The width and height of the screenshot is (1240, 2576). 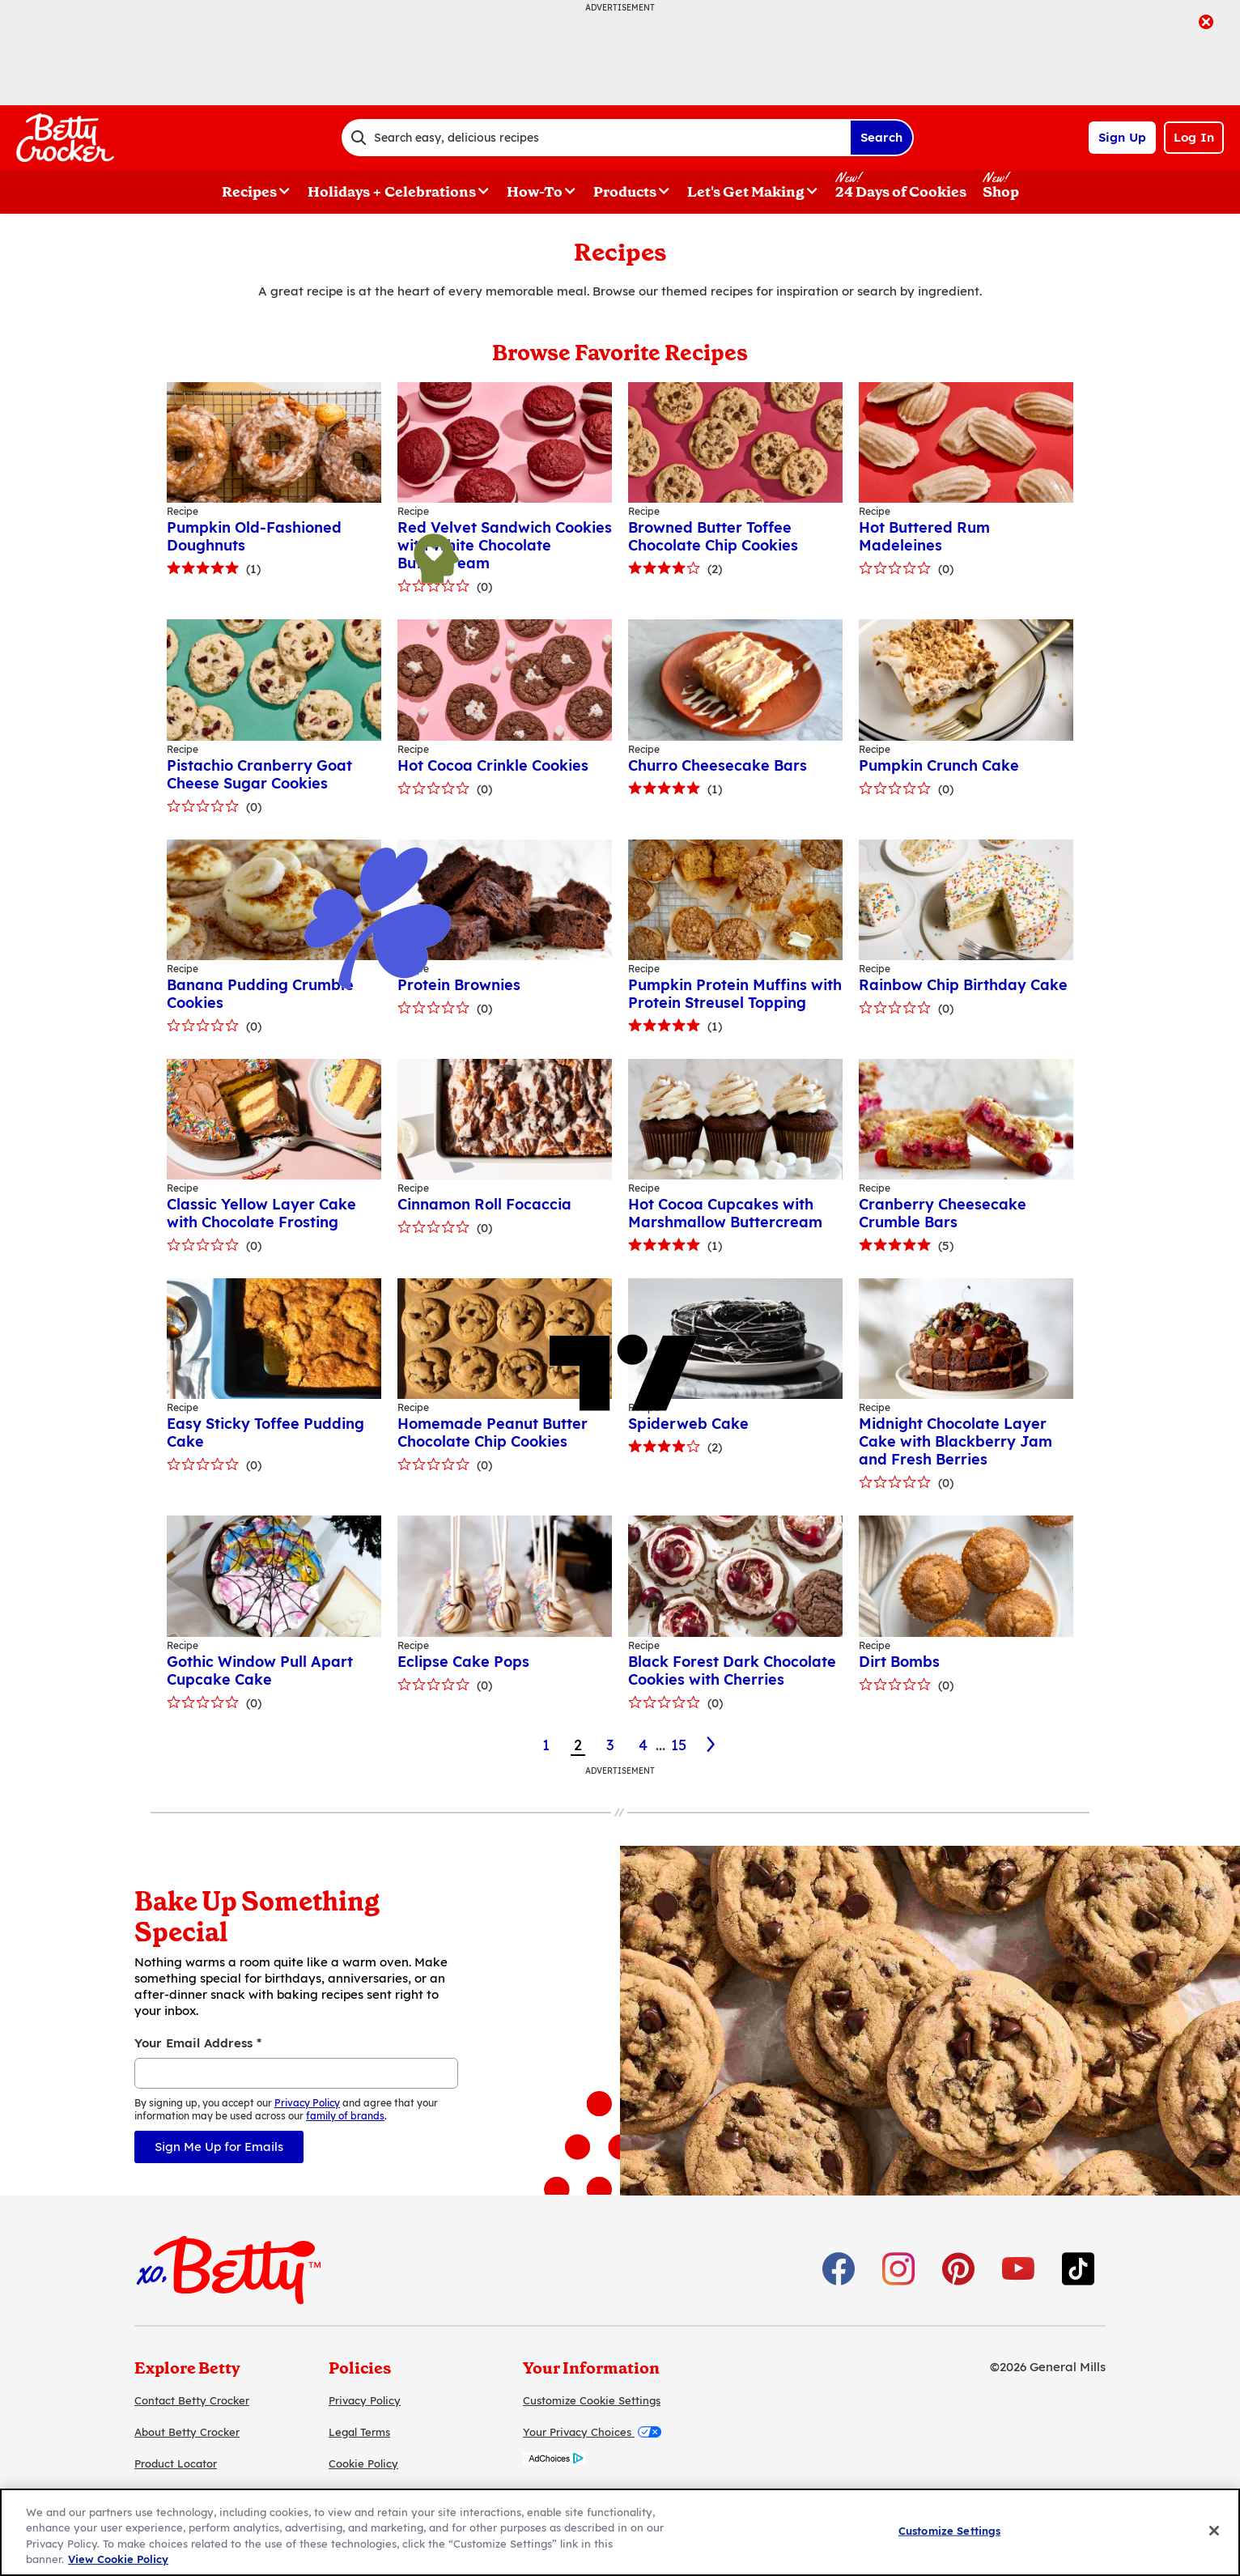 I want to click on open TradingView app, so click(x=623, y=1372).